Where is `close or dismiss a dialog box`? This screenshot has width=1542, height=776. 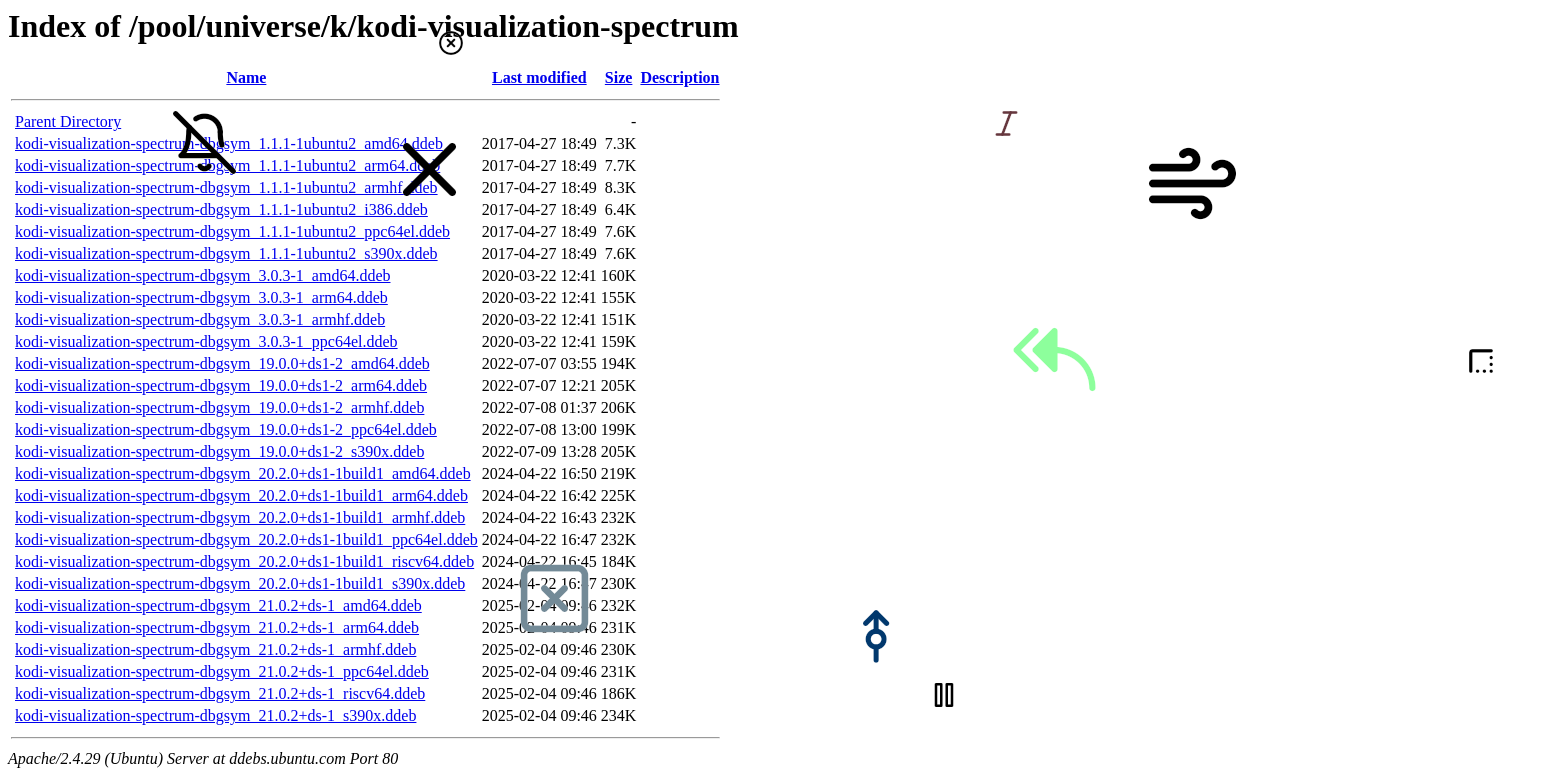 close or dismiss a dialog box is located at coordinates (554, 598).